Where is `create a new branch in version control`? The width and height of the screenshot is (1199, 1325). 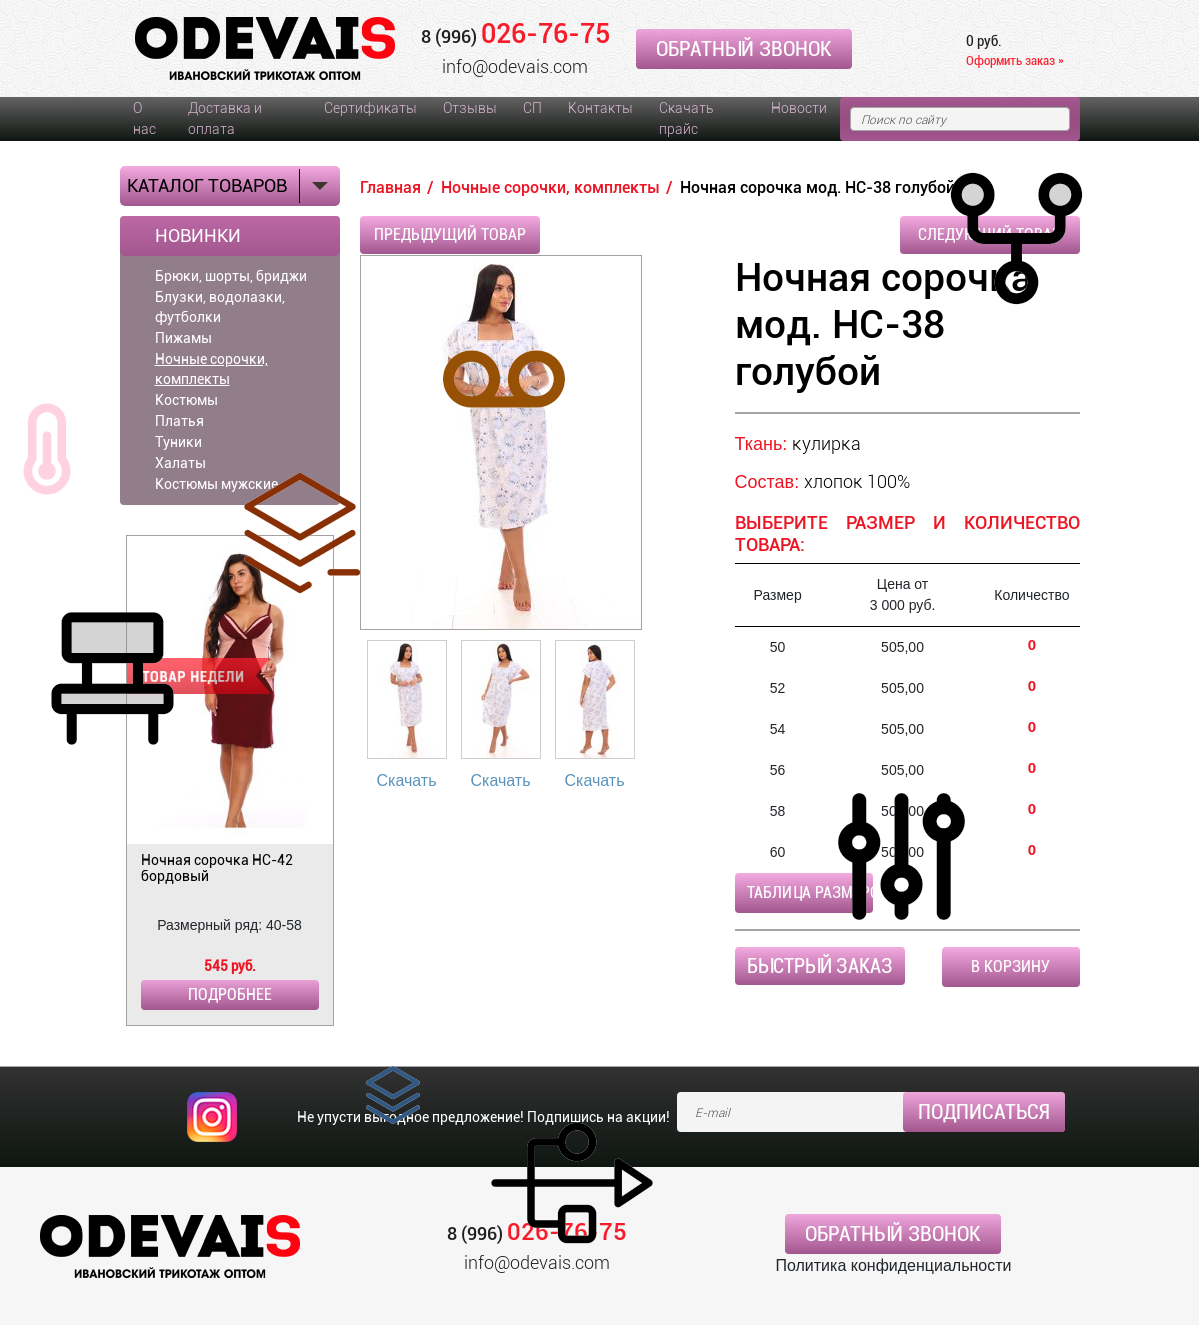 create a new branch in version control is located at coordinates (1016, 238).